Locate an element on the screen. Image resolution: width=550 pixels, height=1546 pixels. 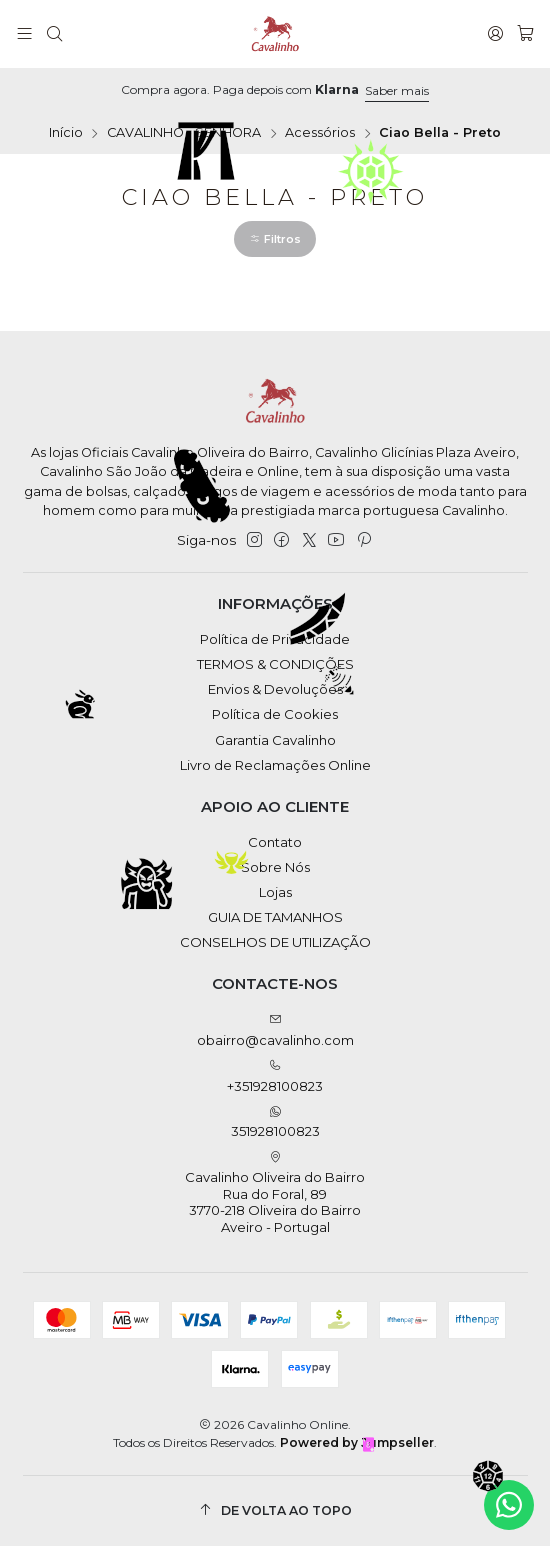
activate enrage ability or berserk mode is located at coordinates (146, 883).